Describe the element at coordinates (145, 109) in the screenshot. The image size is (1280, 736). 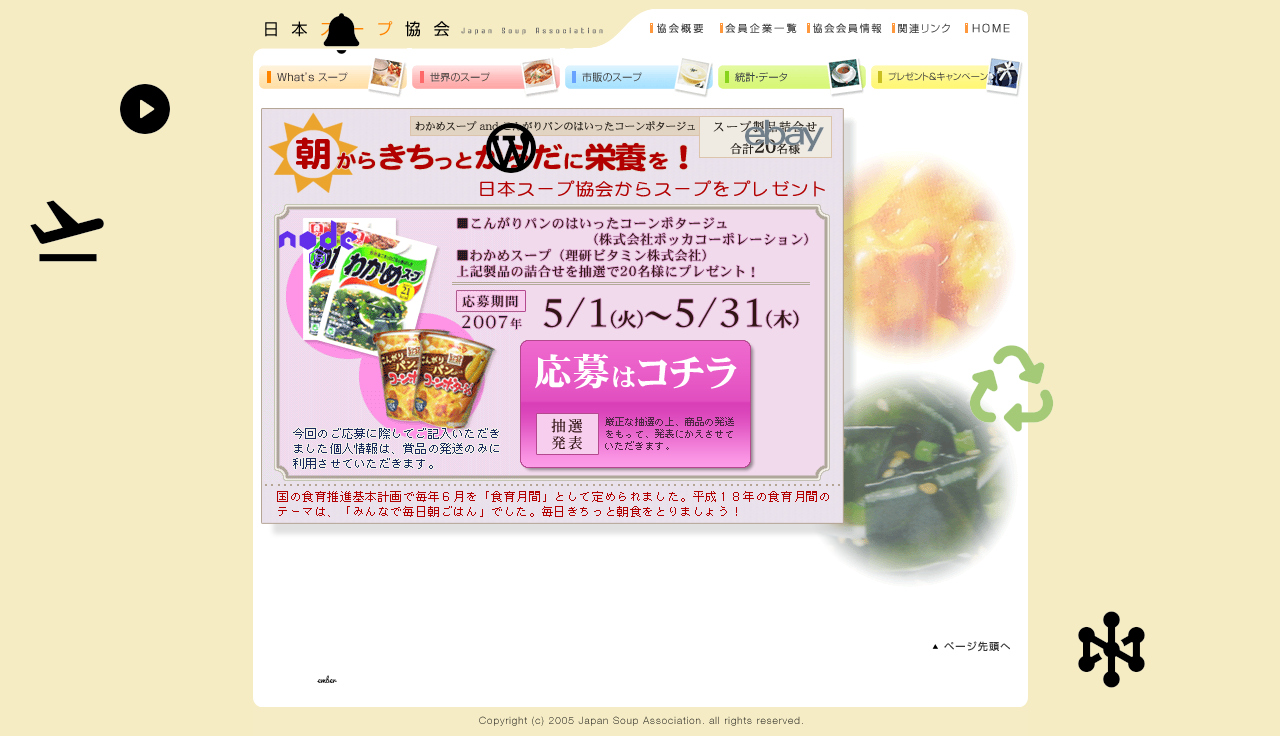
I see `play media or video content` at that location.